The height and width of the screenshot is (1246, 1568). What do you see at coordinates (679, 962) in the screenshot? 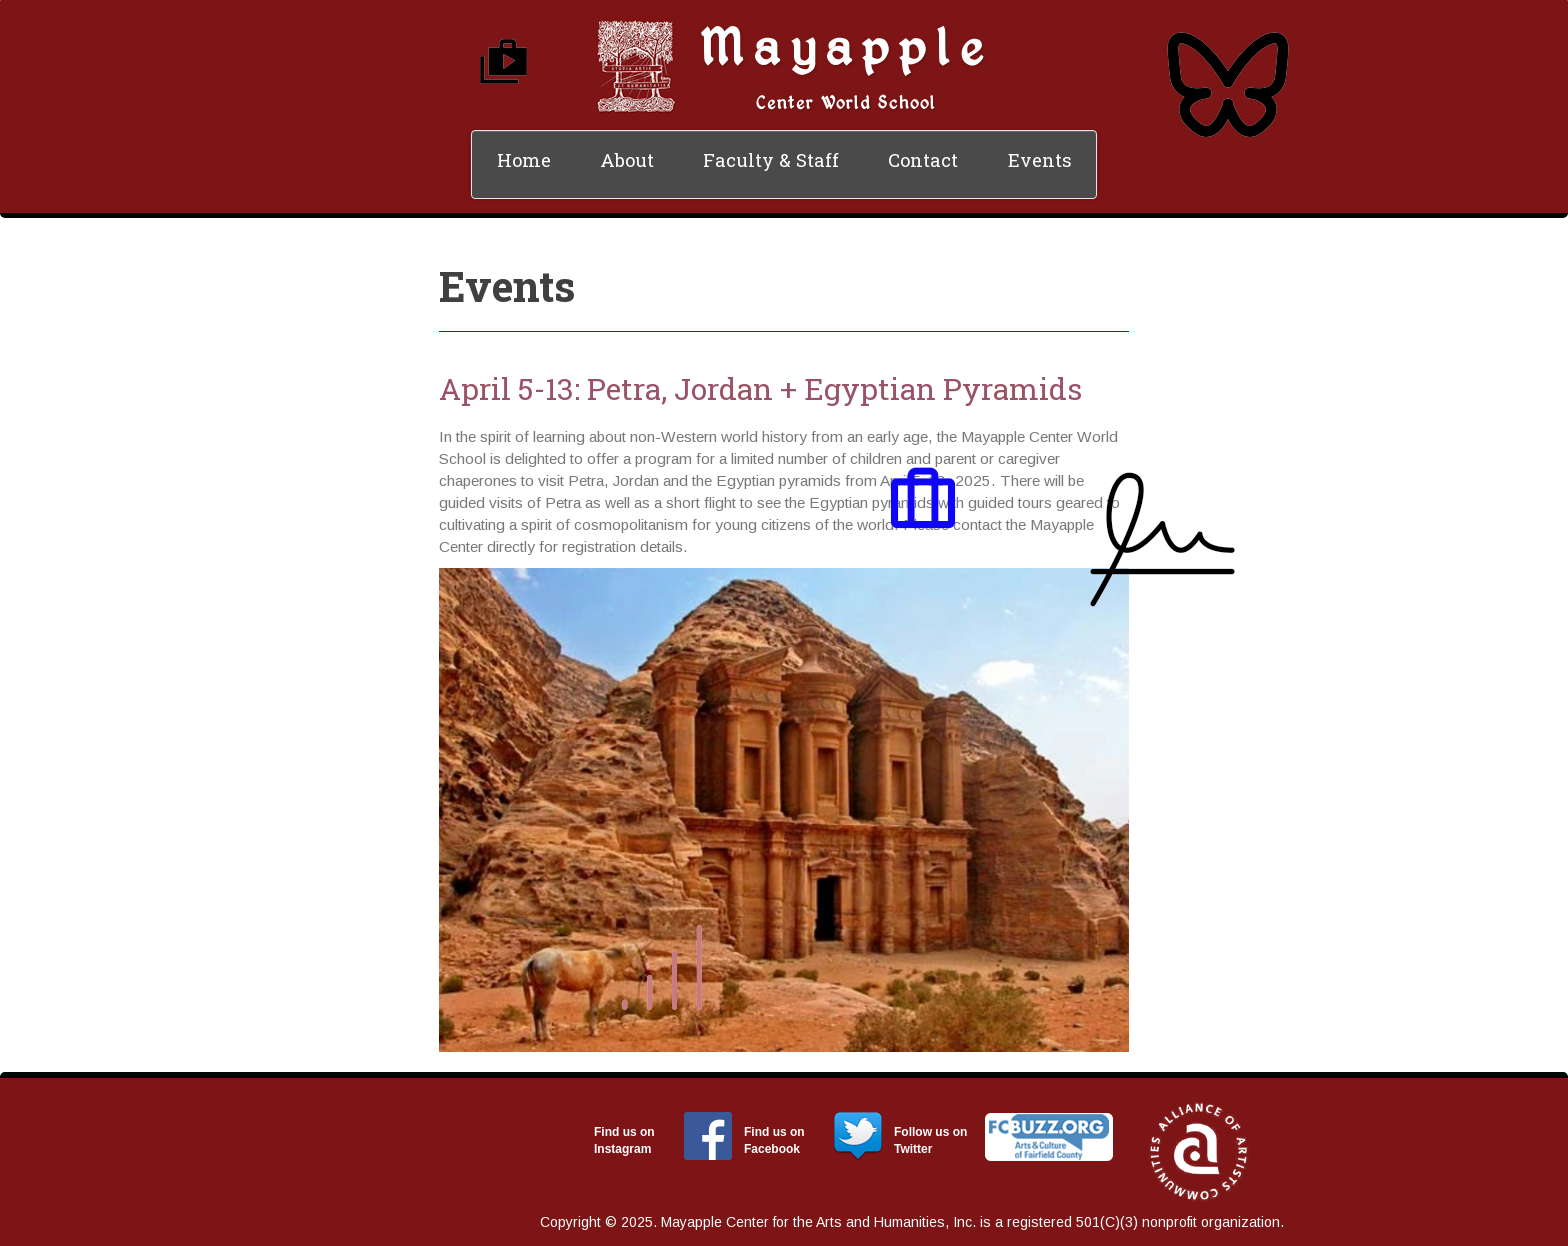
I see `indicates strong cellular network signal` at bounding box center [679, 962].